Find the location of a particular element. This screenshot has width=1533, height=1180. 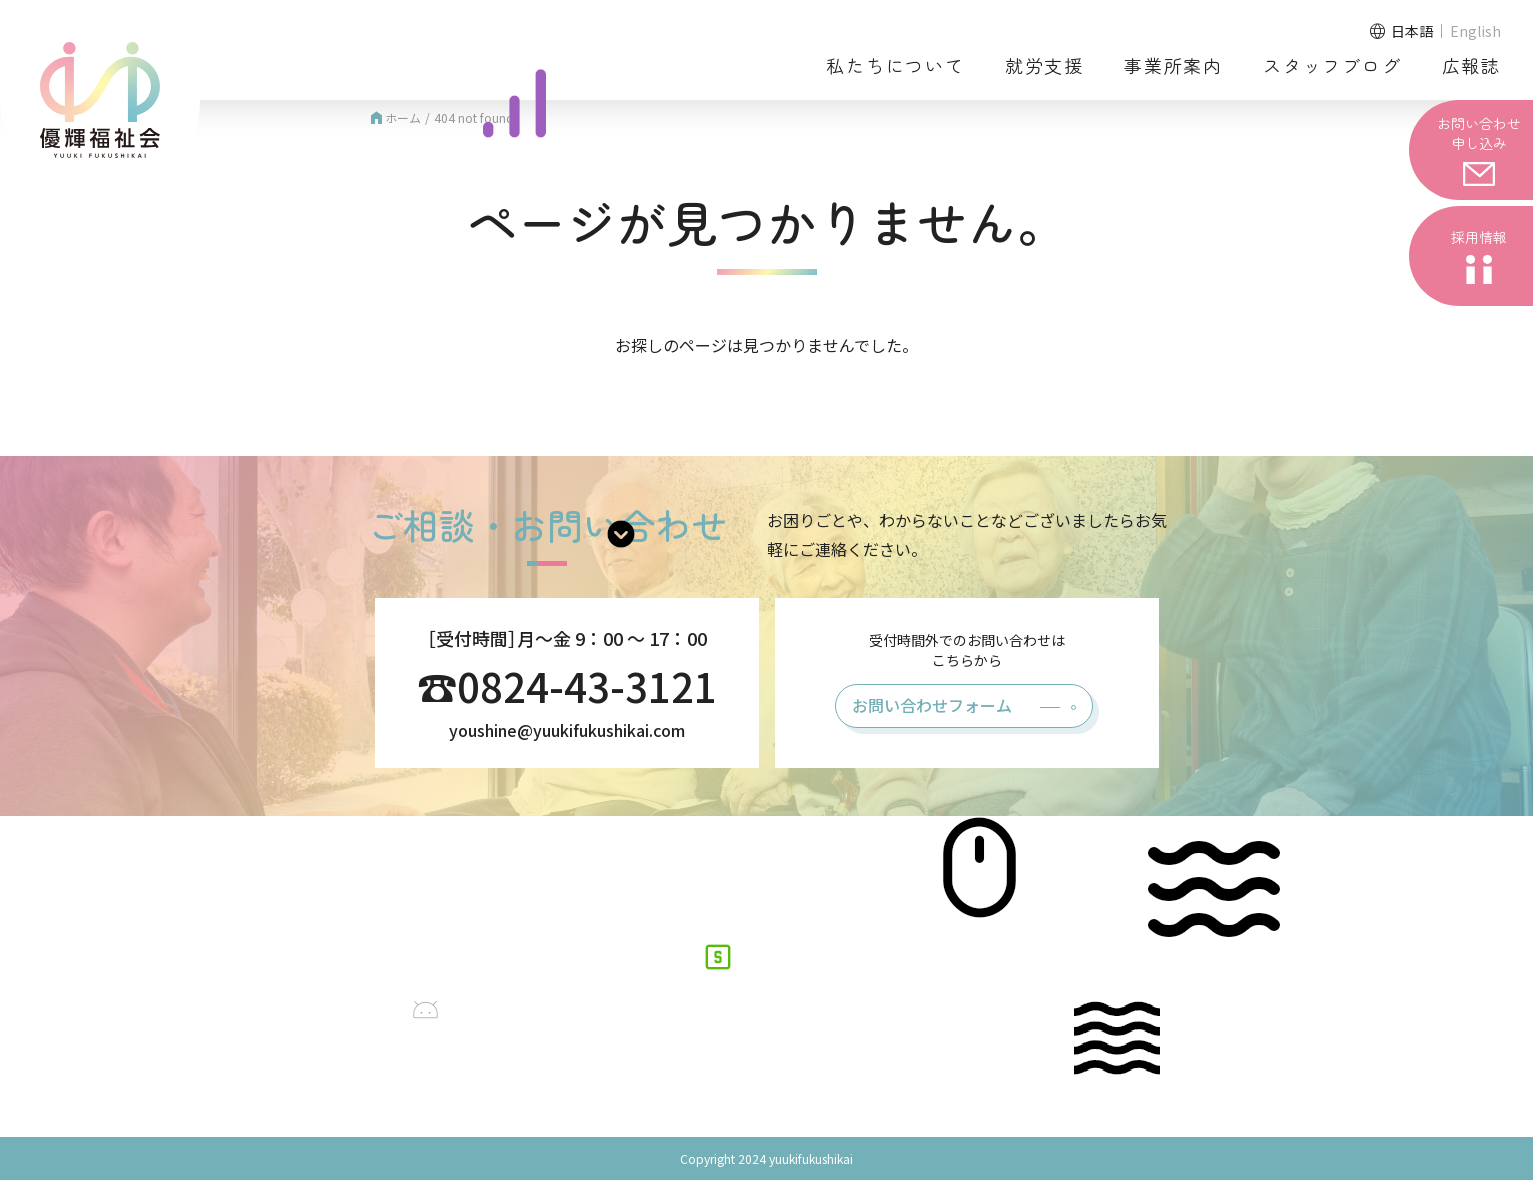

indicates a shortcut or keyboard shortcut function is located at coordinates (718, 957).